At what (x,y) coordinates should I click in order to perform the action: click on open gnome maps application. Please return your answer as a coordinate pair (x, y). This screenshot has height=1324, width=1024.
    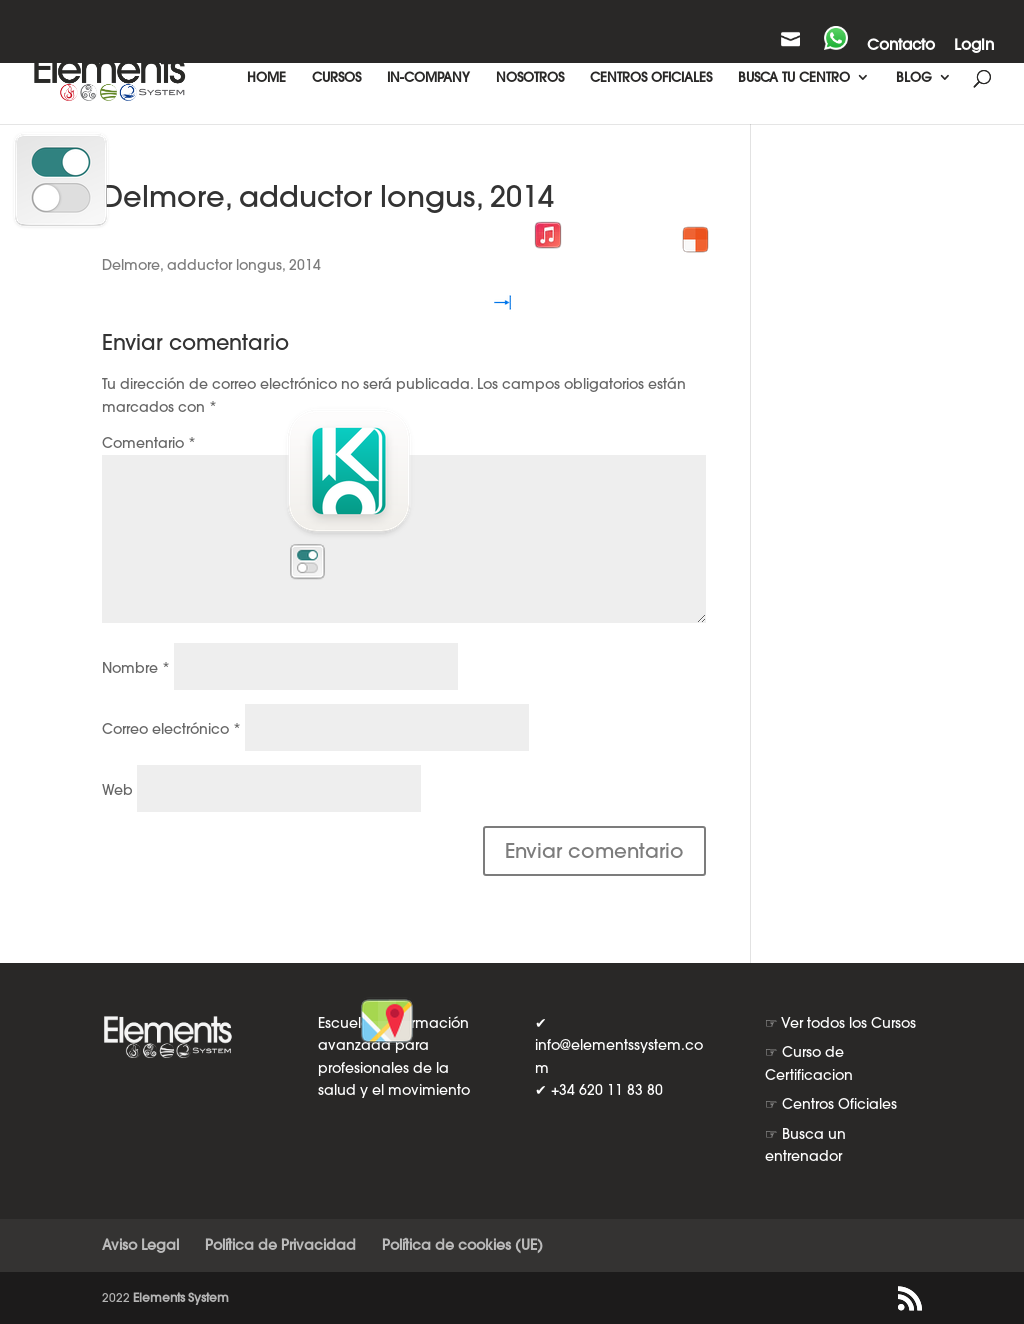
    Looking at the image, I should click on (387, 1021).